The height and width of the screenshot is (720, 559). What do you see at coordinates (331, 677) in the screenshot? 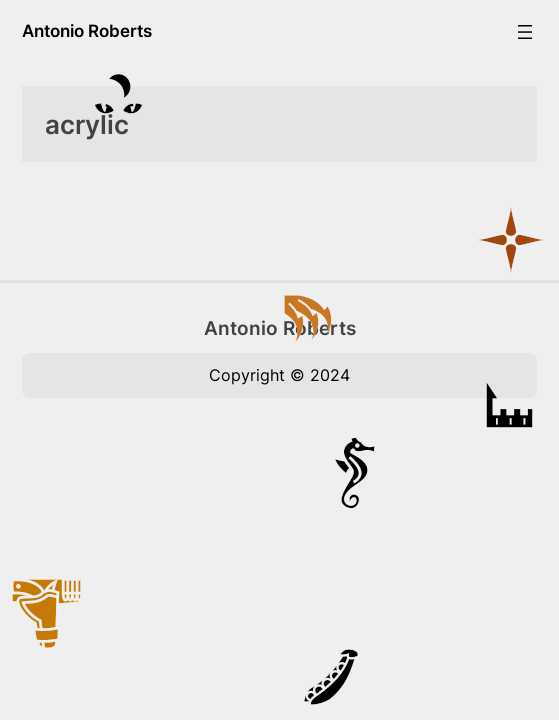
I see `select peas as an ingredient` at bounding box center [331, 677].